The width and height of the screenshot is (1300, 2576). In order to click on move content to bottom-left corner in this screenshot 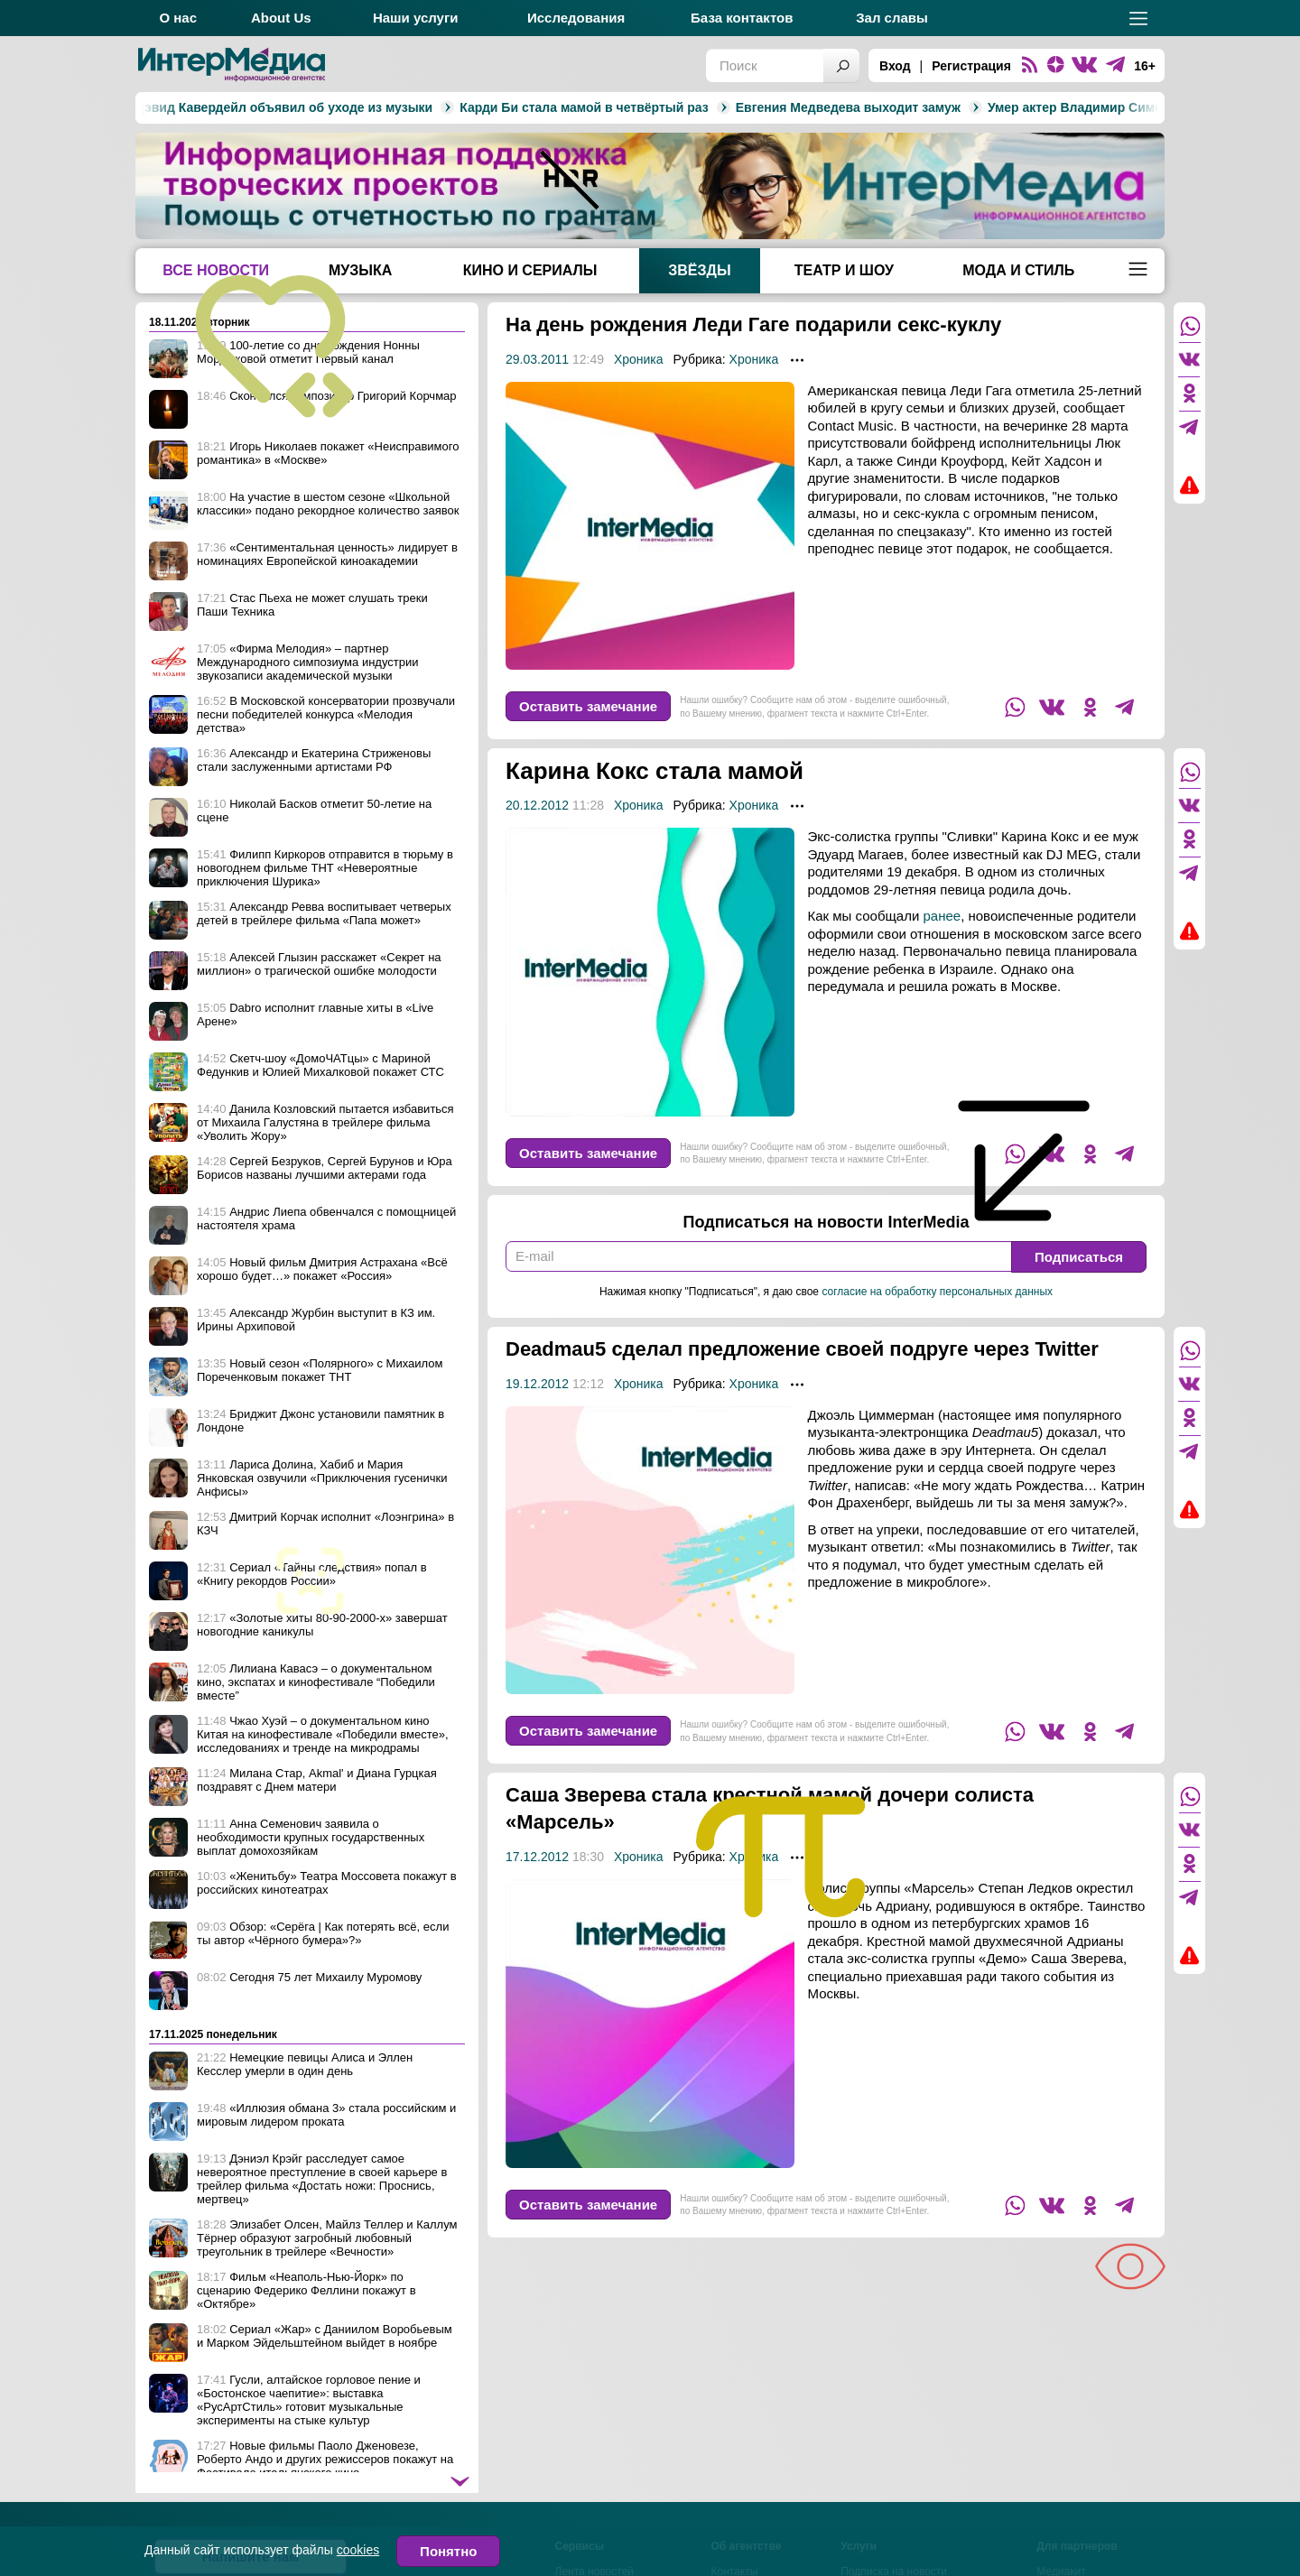, I will do `click(1018, 1161)`.